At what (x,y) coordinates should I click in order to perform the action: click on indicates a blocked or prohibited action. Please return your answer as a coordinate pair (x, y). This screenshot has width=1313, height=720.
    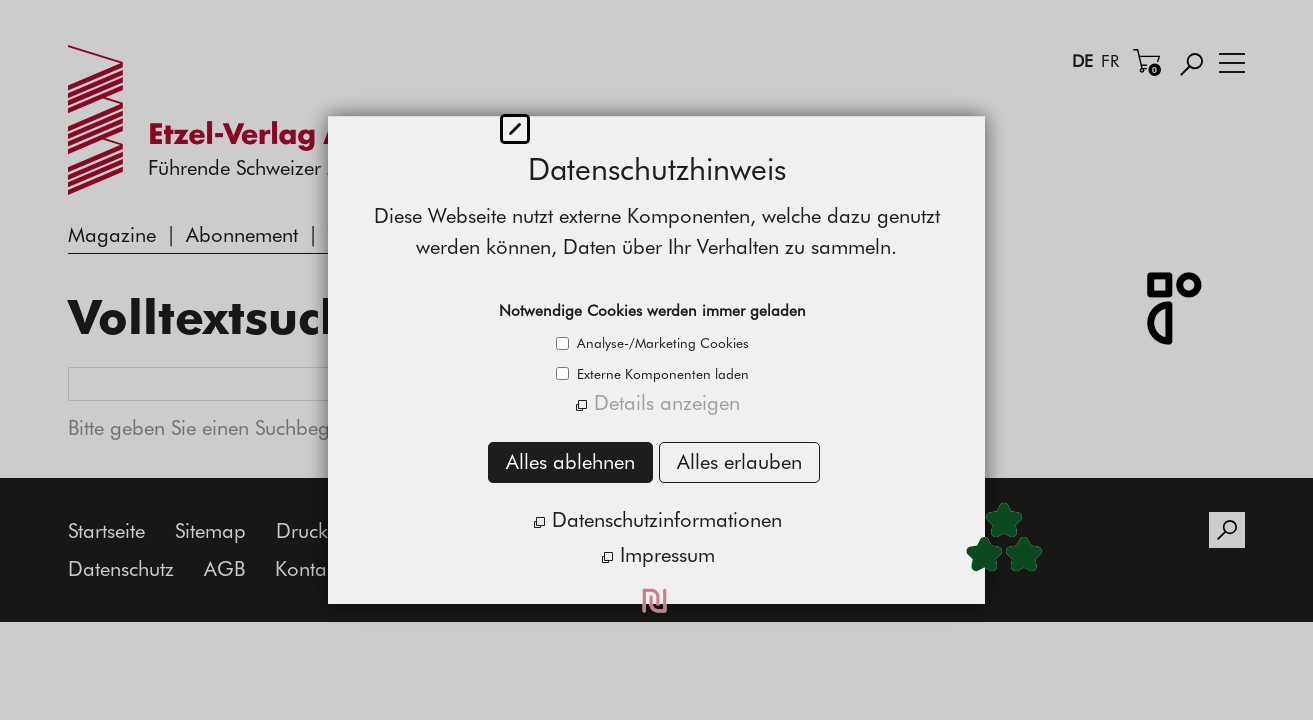
    Looking at the image, I should click on (515, 129).